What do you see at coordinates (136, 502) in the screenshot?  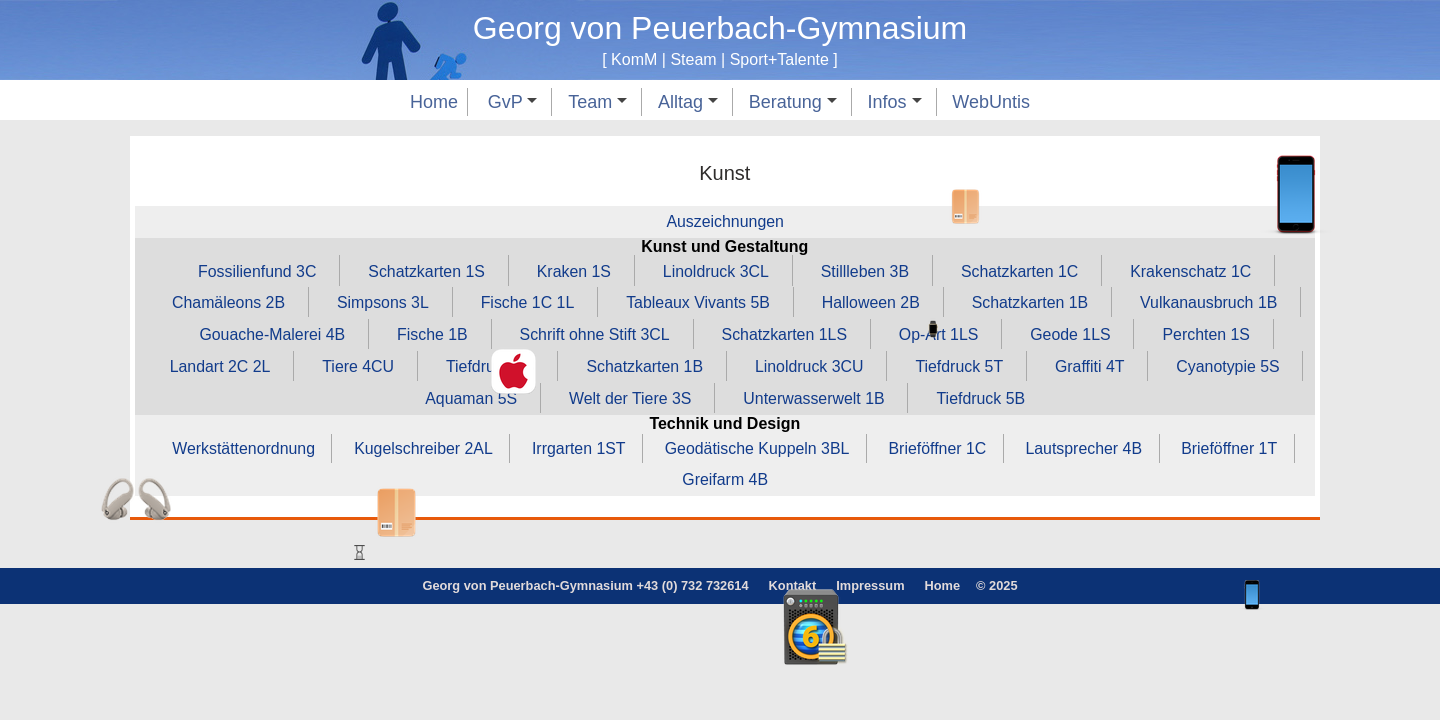 I see `connect to wireless earbuds` at bounding box center [136, 502].